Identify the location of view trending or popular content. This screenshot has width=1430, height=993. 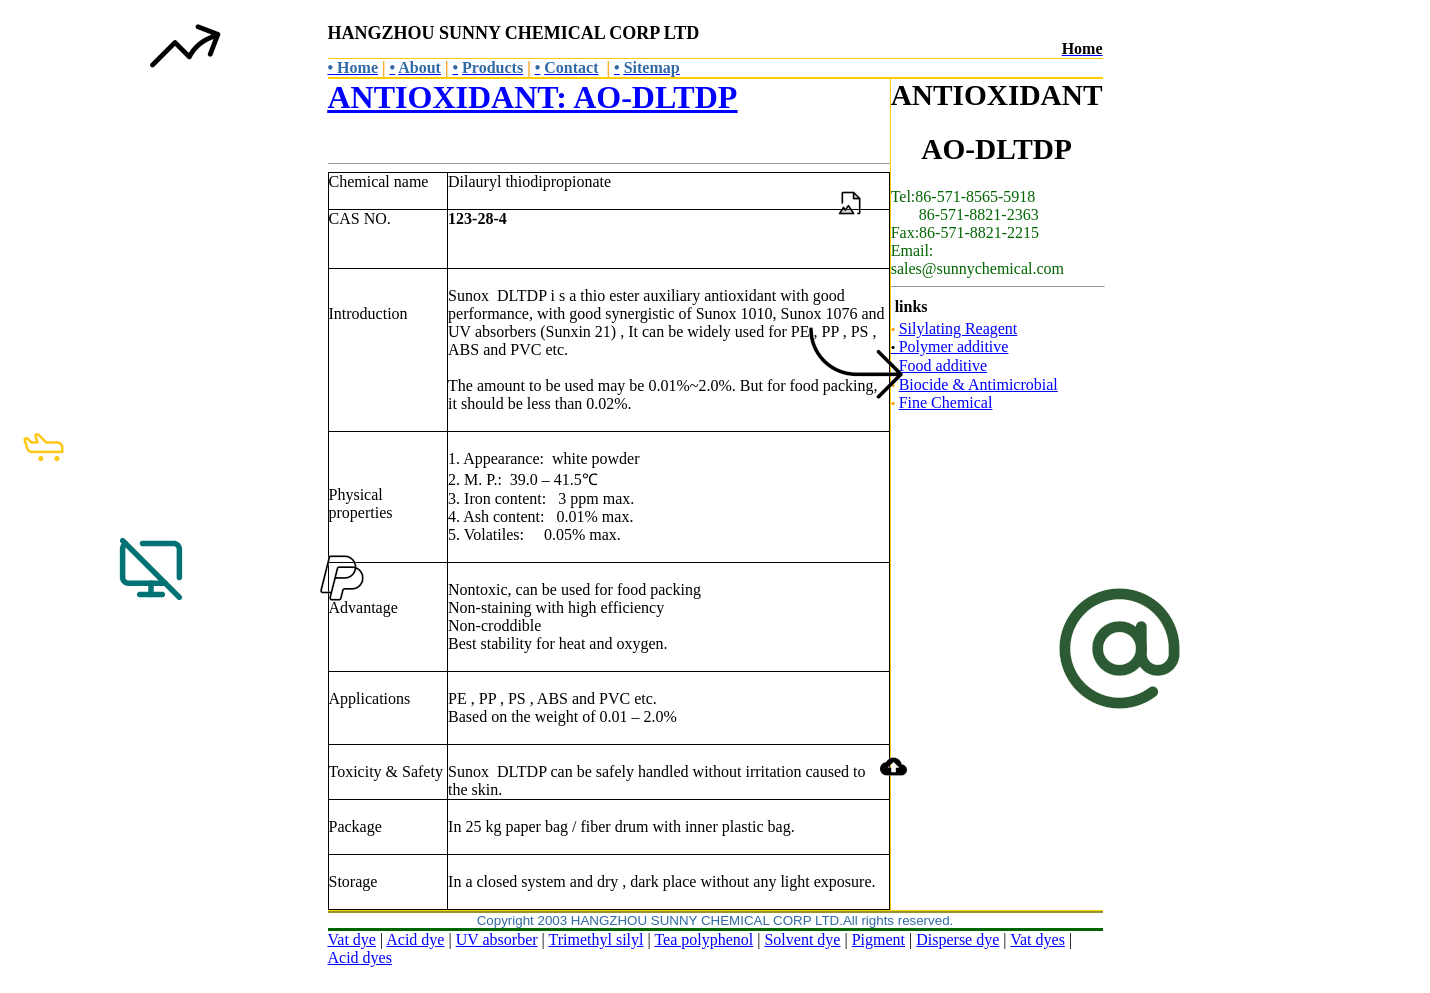
(185, 45).